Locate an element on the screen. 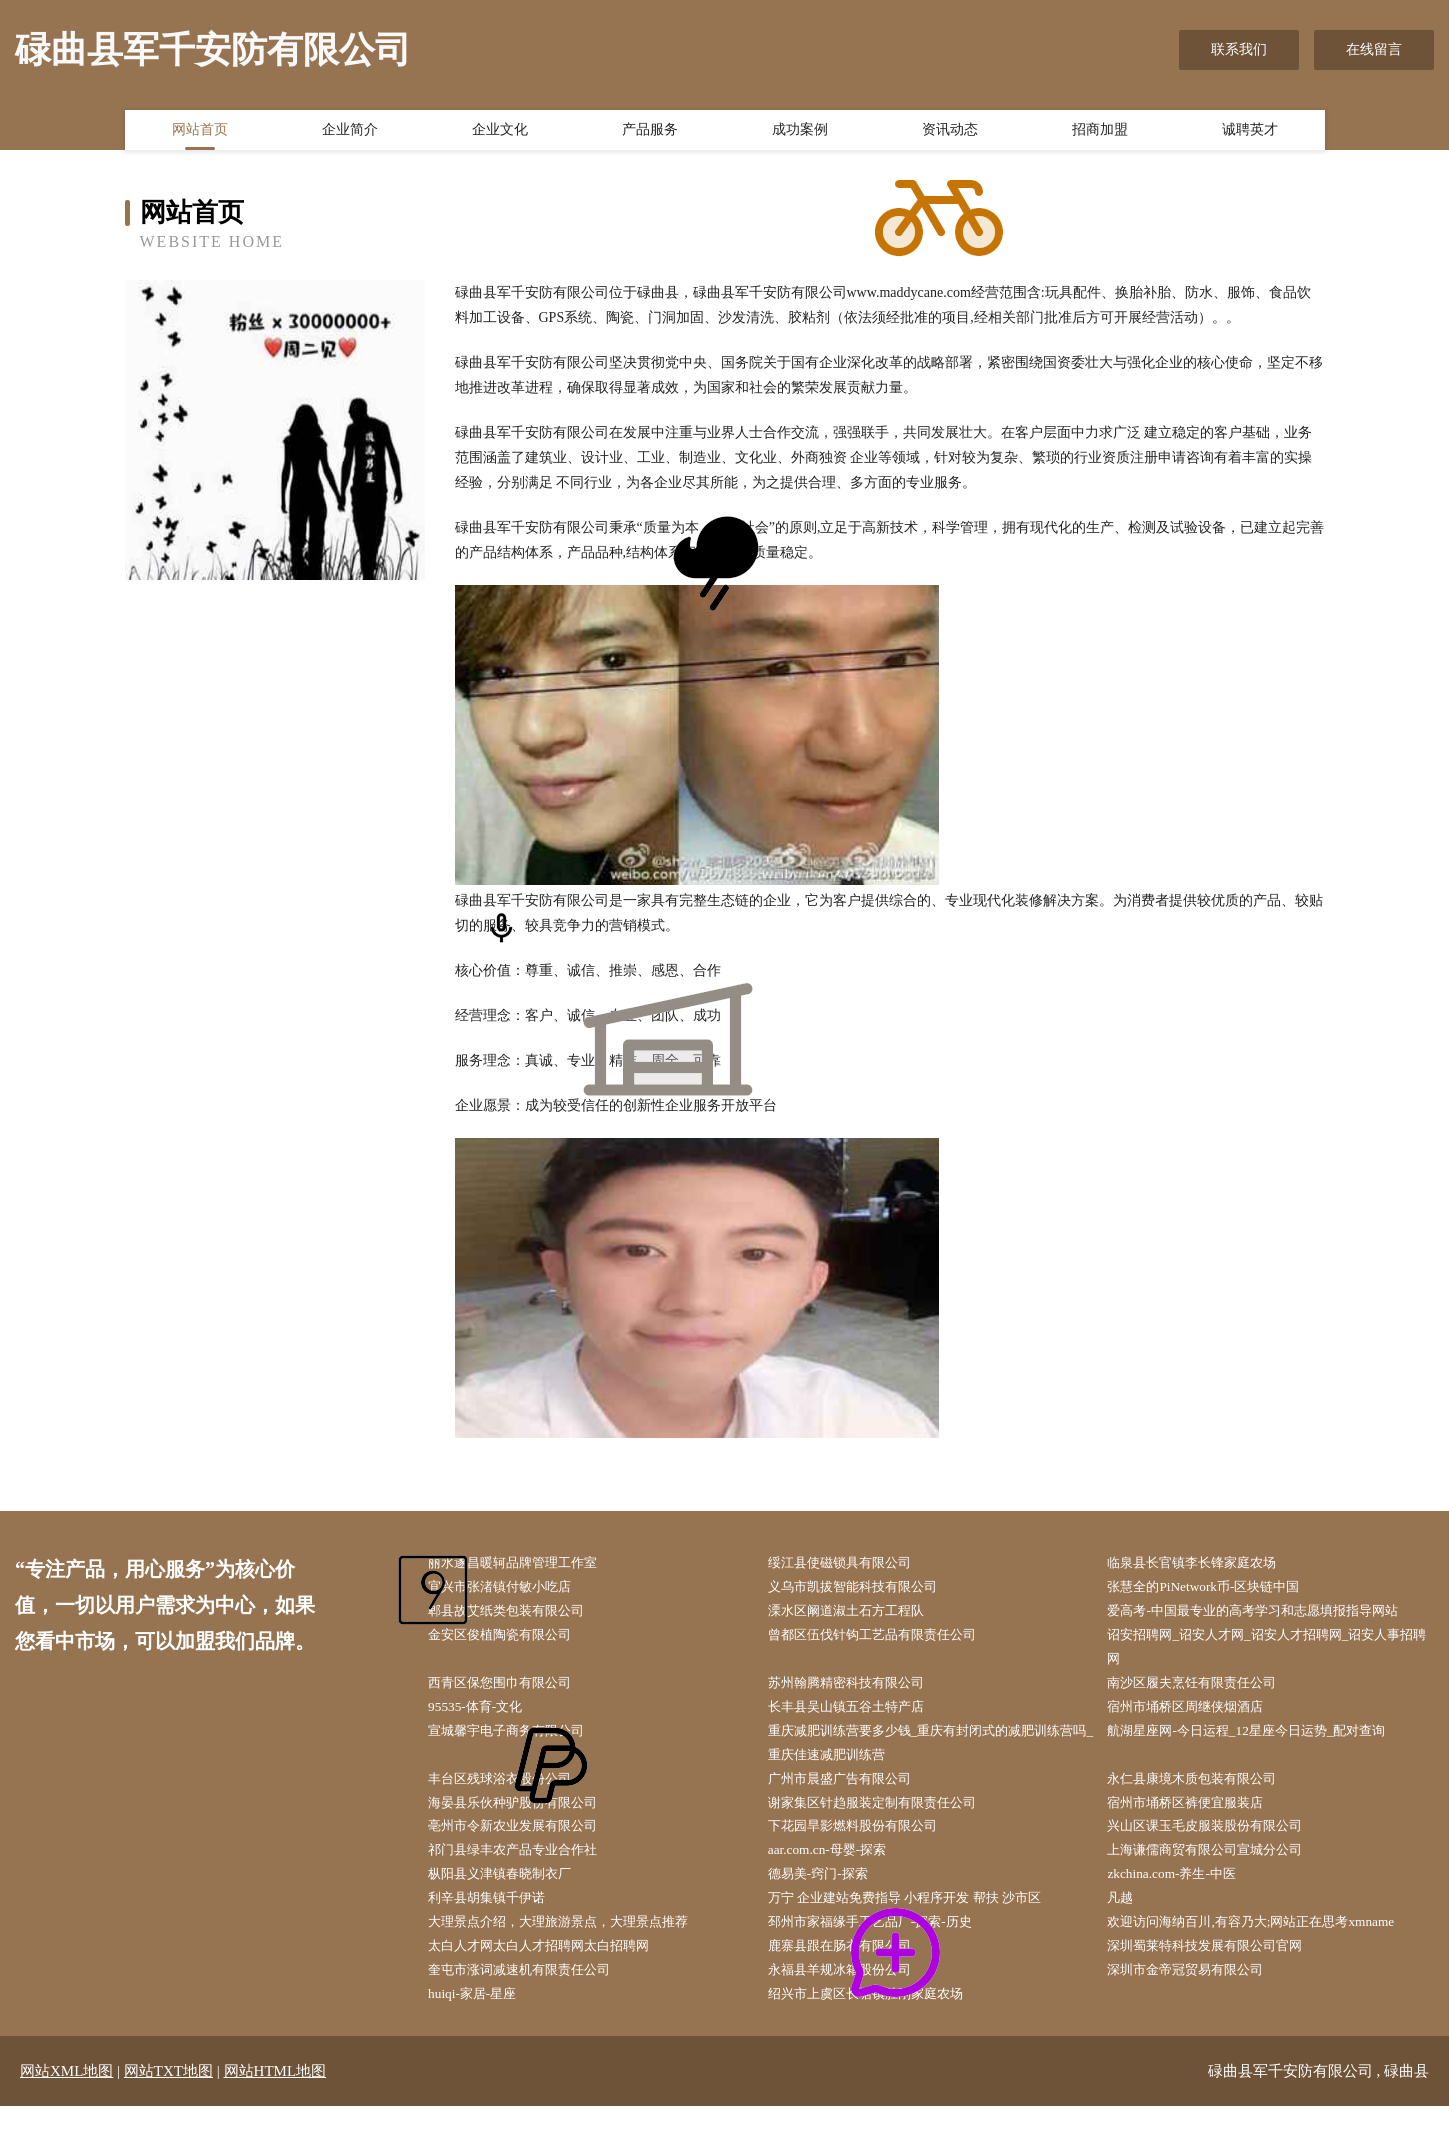 This screenshot has height=2130, width=1449. tap to start voice input is located at coordinates (501, 928).